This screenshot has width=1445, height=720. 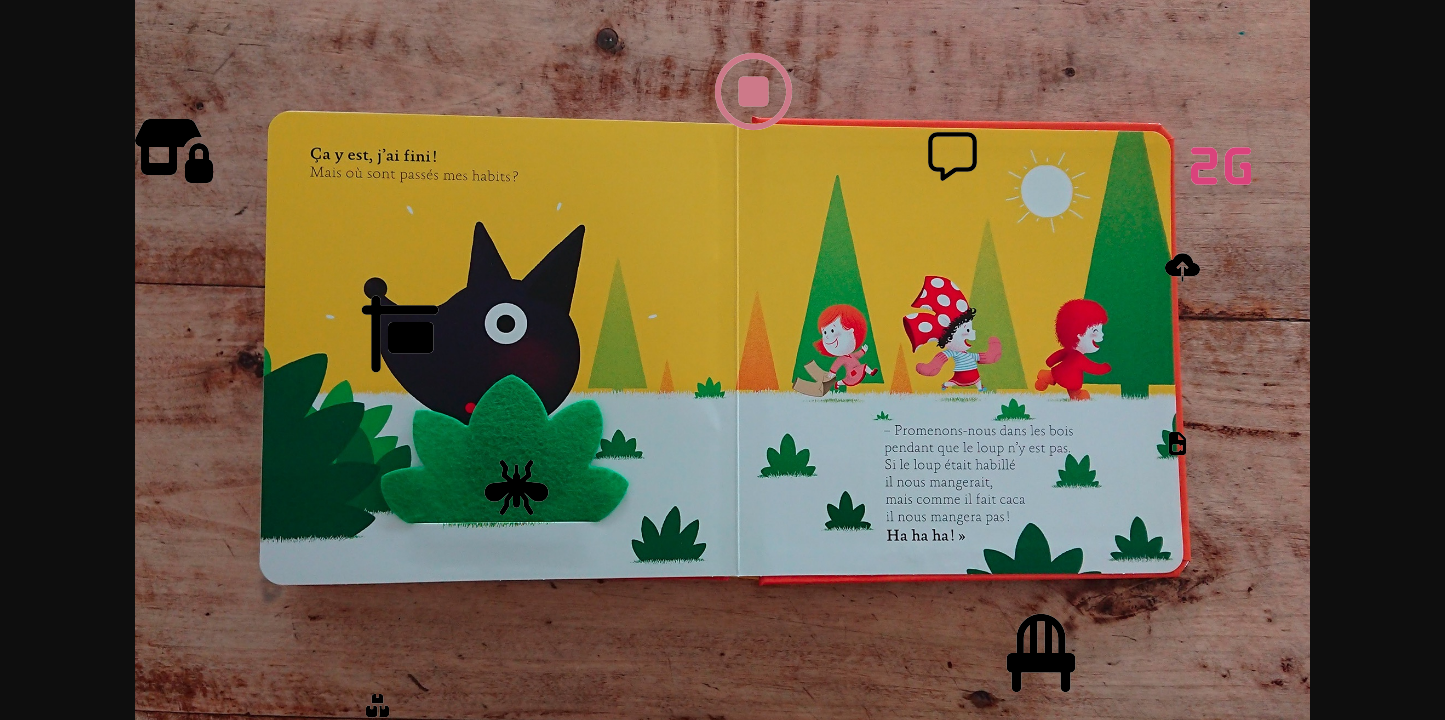 What do you see at coordinates (1041, 653) in the screenshot?
I see `select seating furniture option` at bounding box center [1041, 653].